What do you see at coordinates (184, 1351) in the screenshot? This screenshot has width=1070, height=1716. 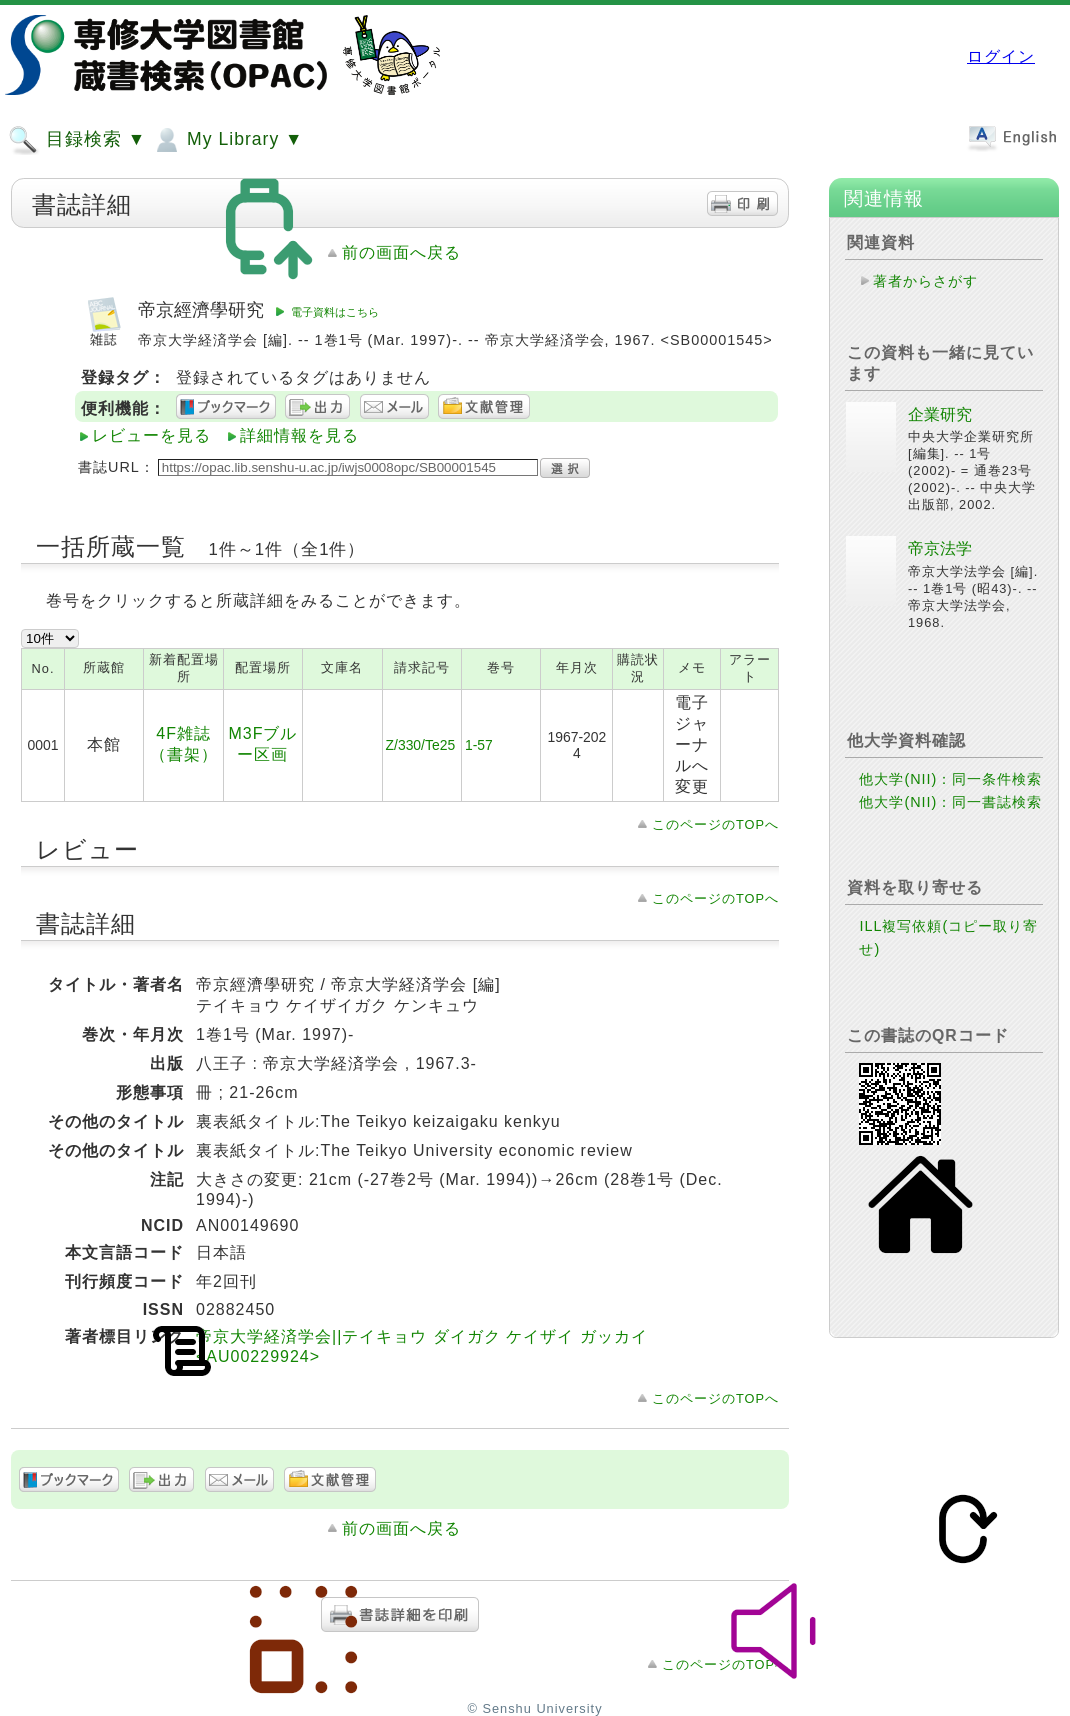 I see `view terms and conditions or legal documents` at bounding box center [184, 1351].